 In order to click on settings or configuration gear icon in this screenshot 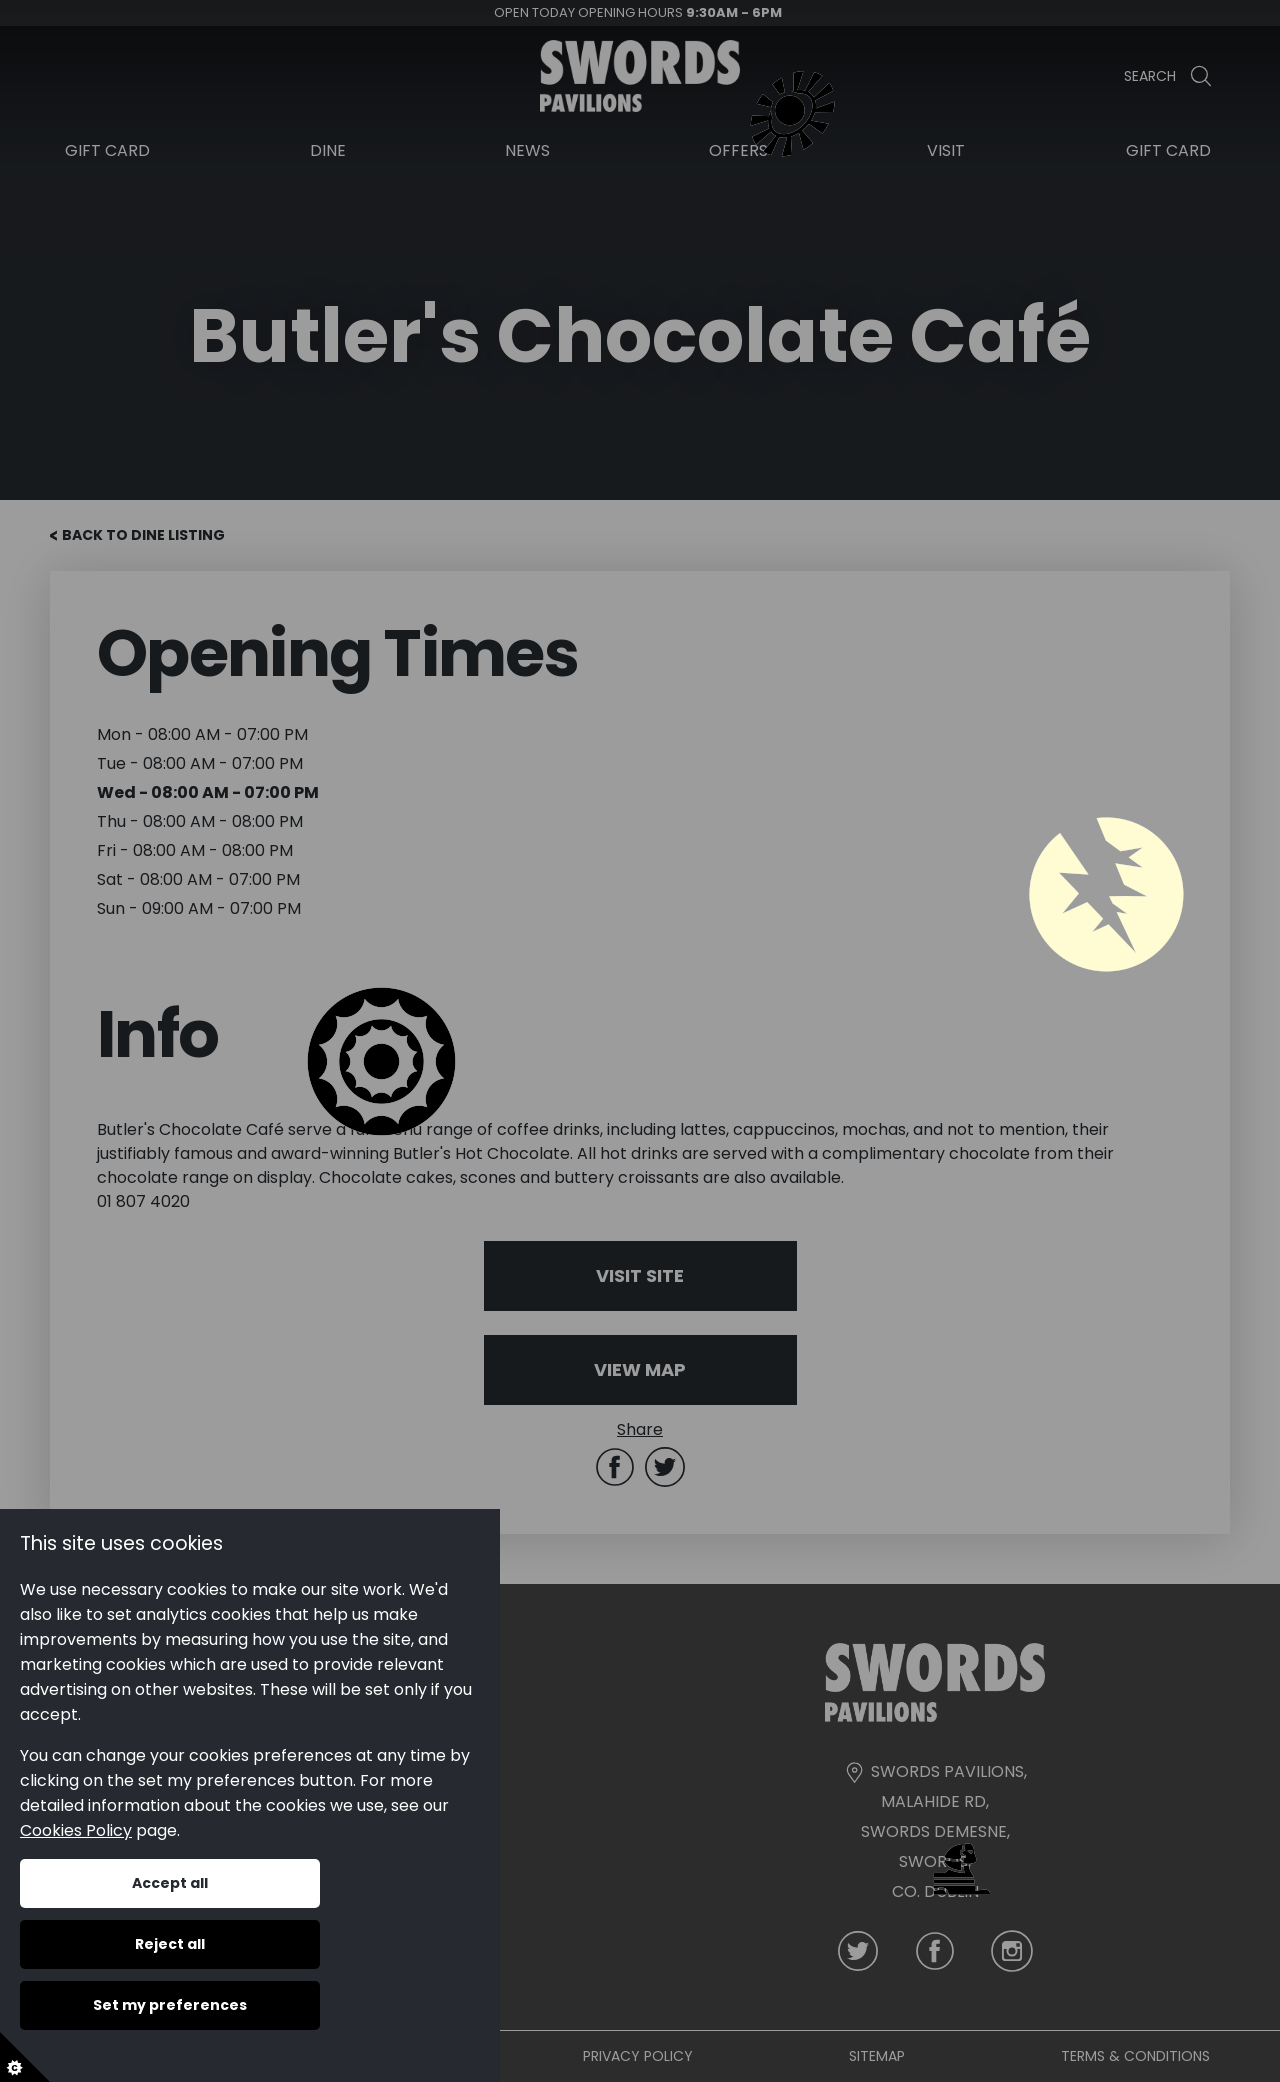, I will do `click(381, 1061)`.